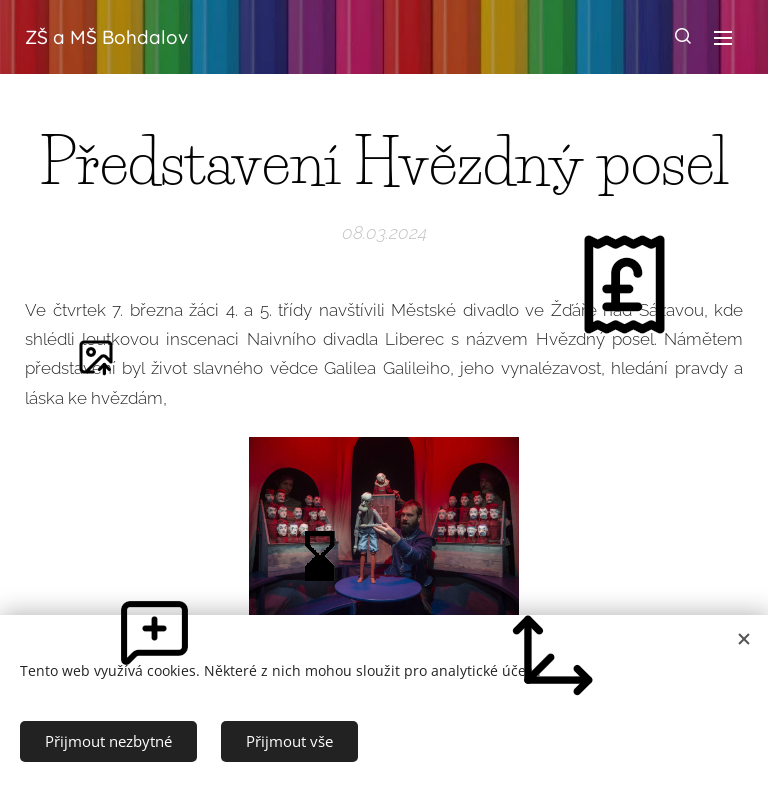 This screenshot has height=796, width=768. I want to click on upload an image, so click(96, 357).